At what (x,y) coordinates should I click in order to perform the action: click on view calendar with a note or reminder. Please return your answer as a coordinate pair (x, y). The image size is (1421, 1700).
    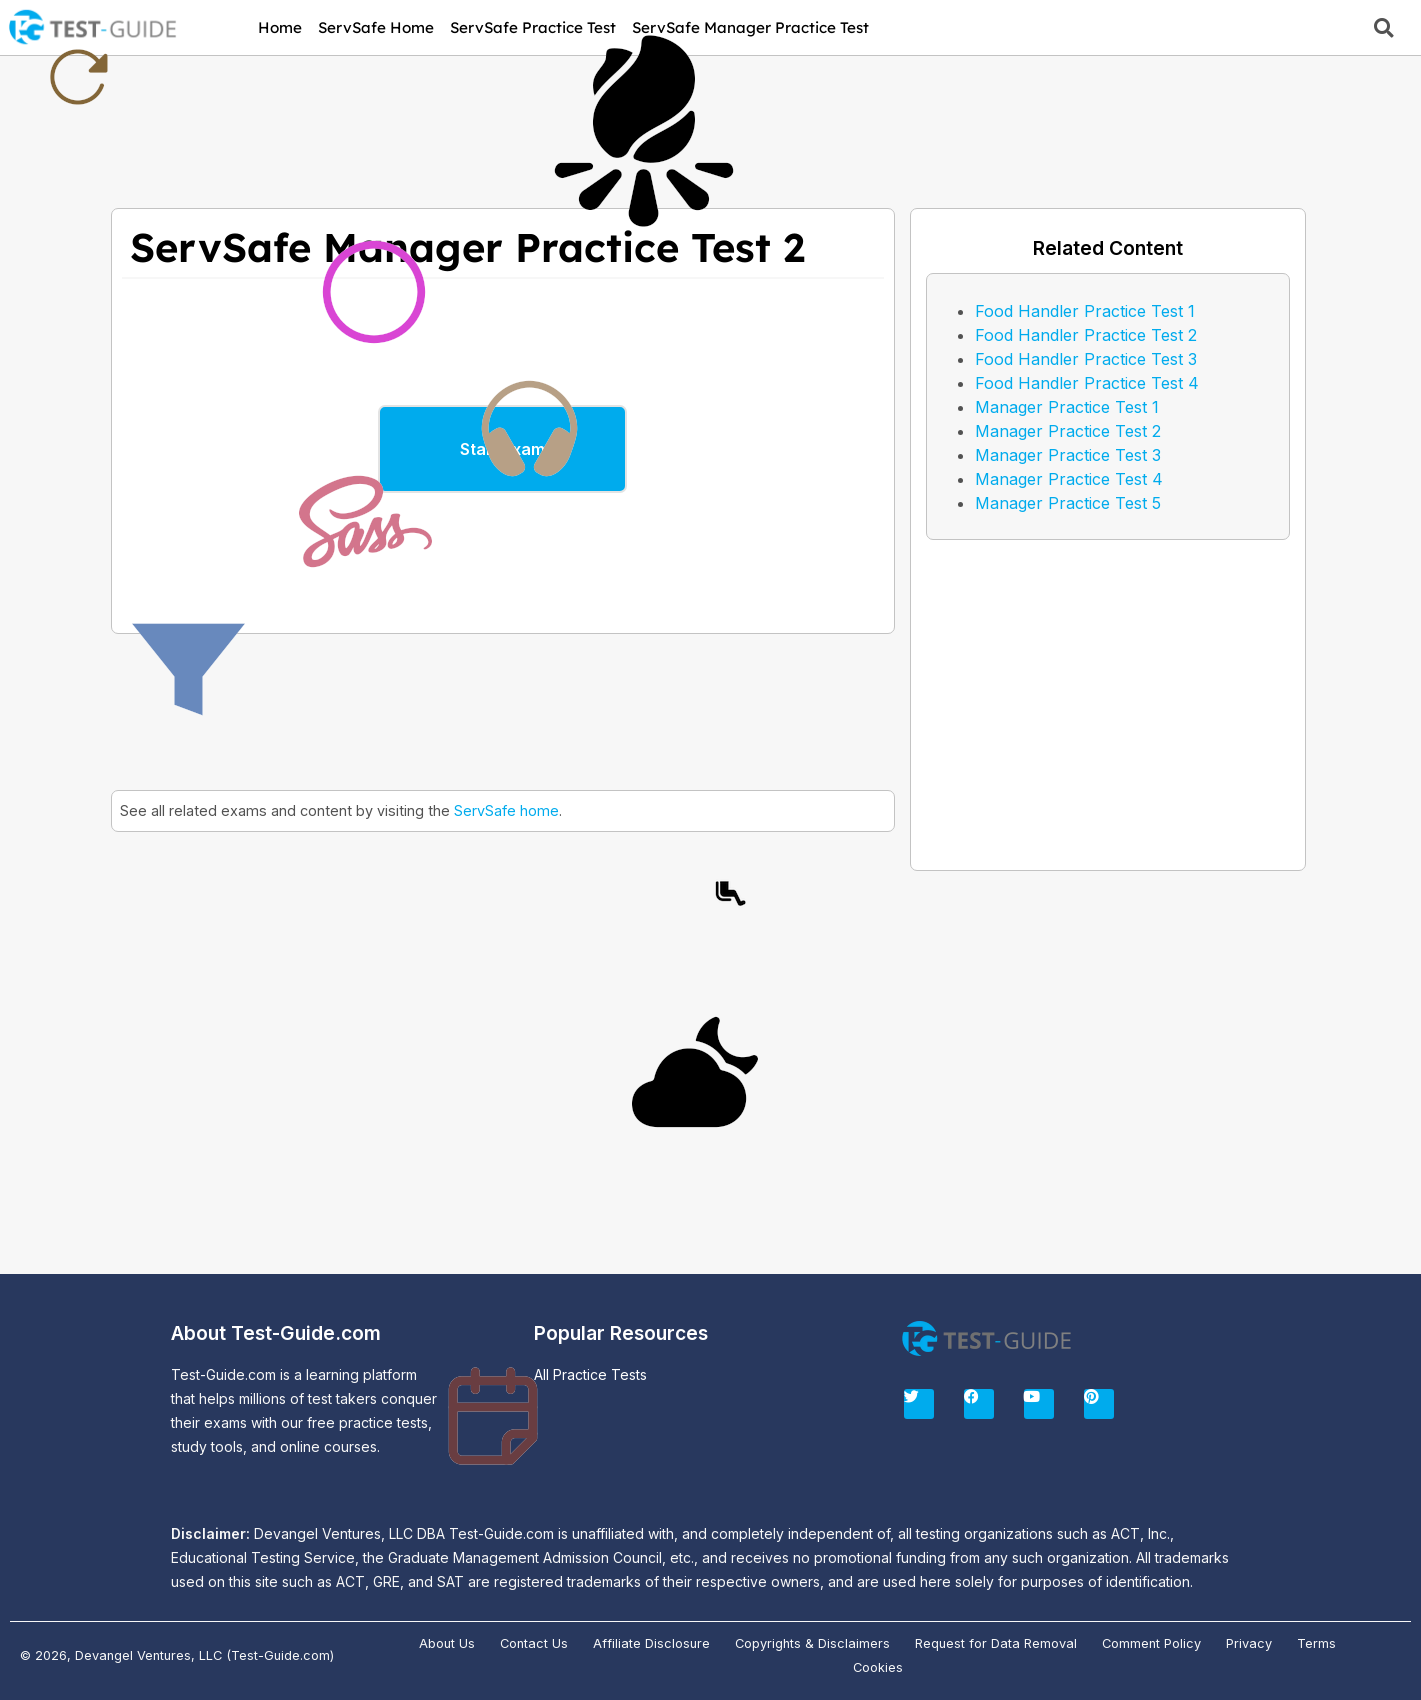
    Looking at the image, I should click on (493, 1416).